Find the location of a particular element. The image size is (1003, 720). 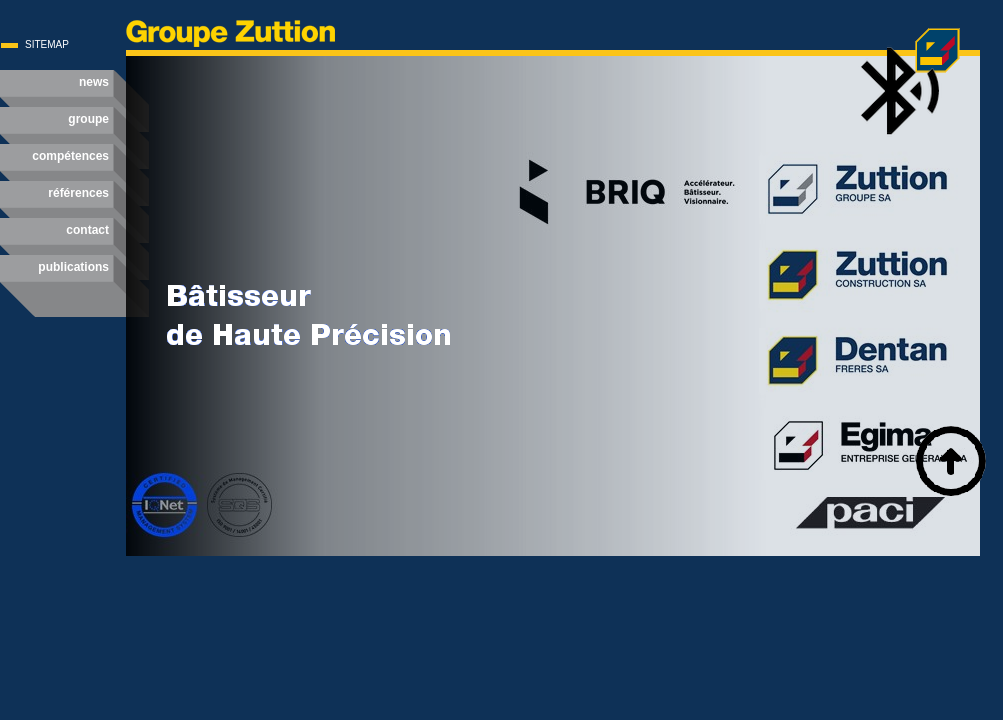

upload a file or content is located at coordinates (951, 461).